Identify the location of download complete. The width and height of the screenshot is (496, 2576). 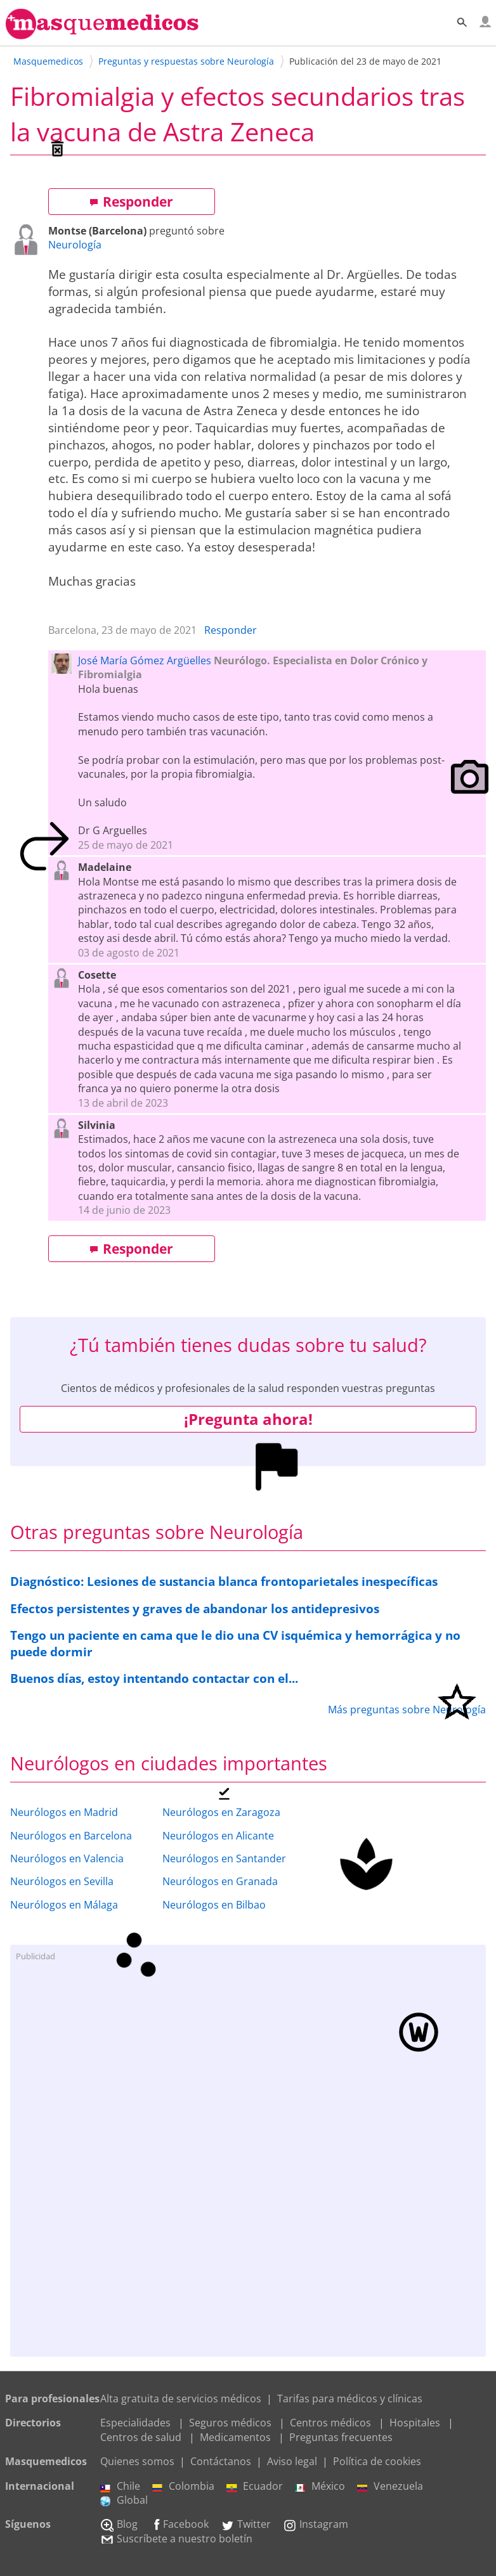
(224, 1793).